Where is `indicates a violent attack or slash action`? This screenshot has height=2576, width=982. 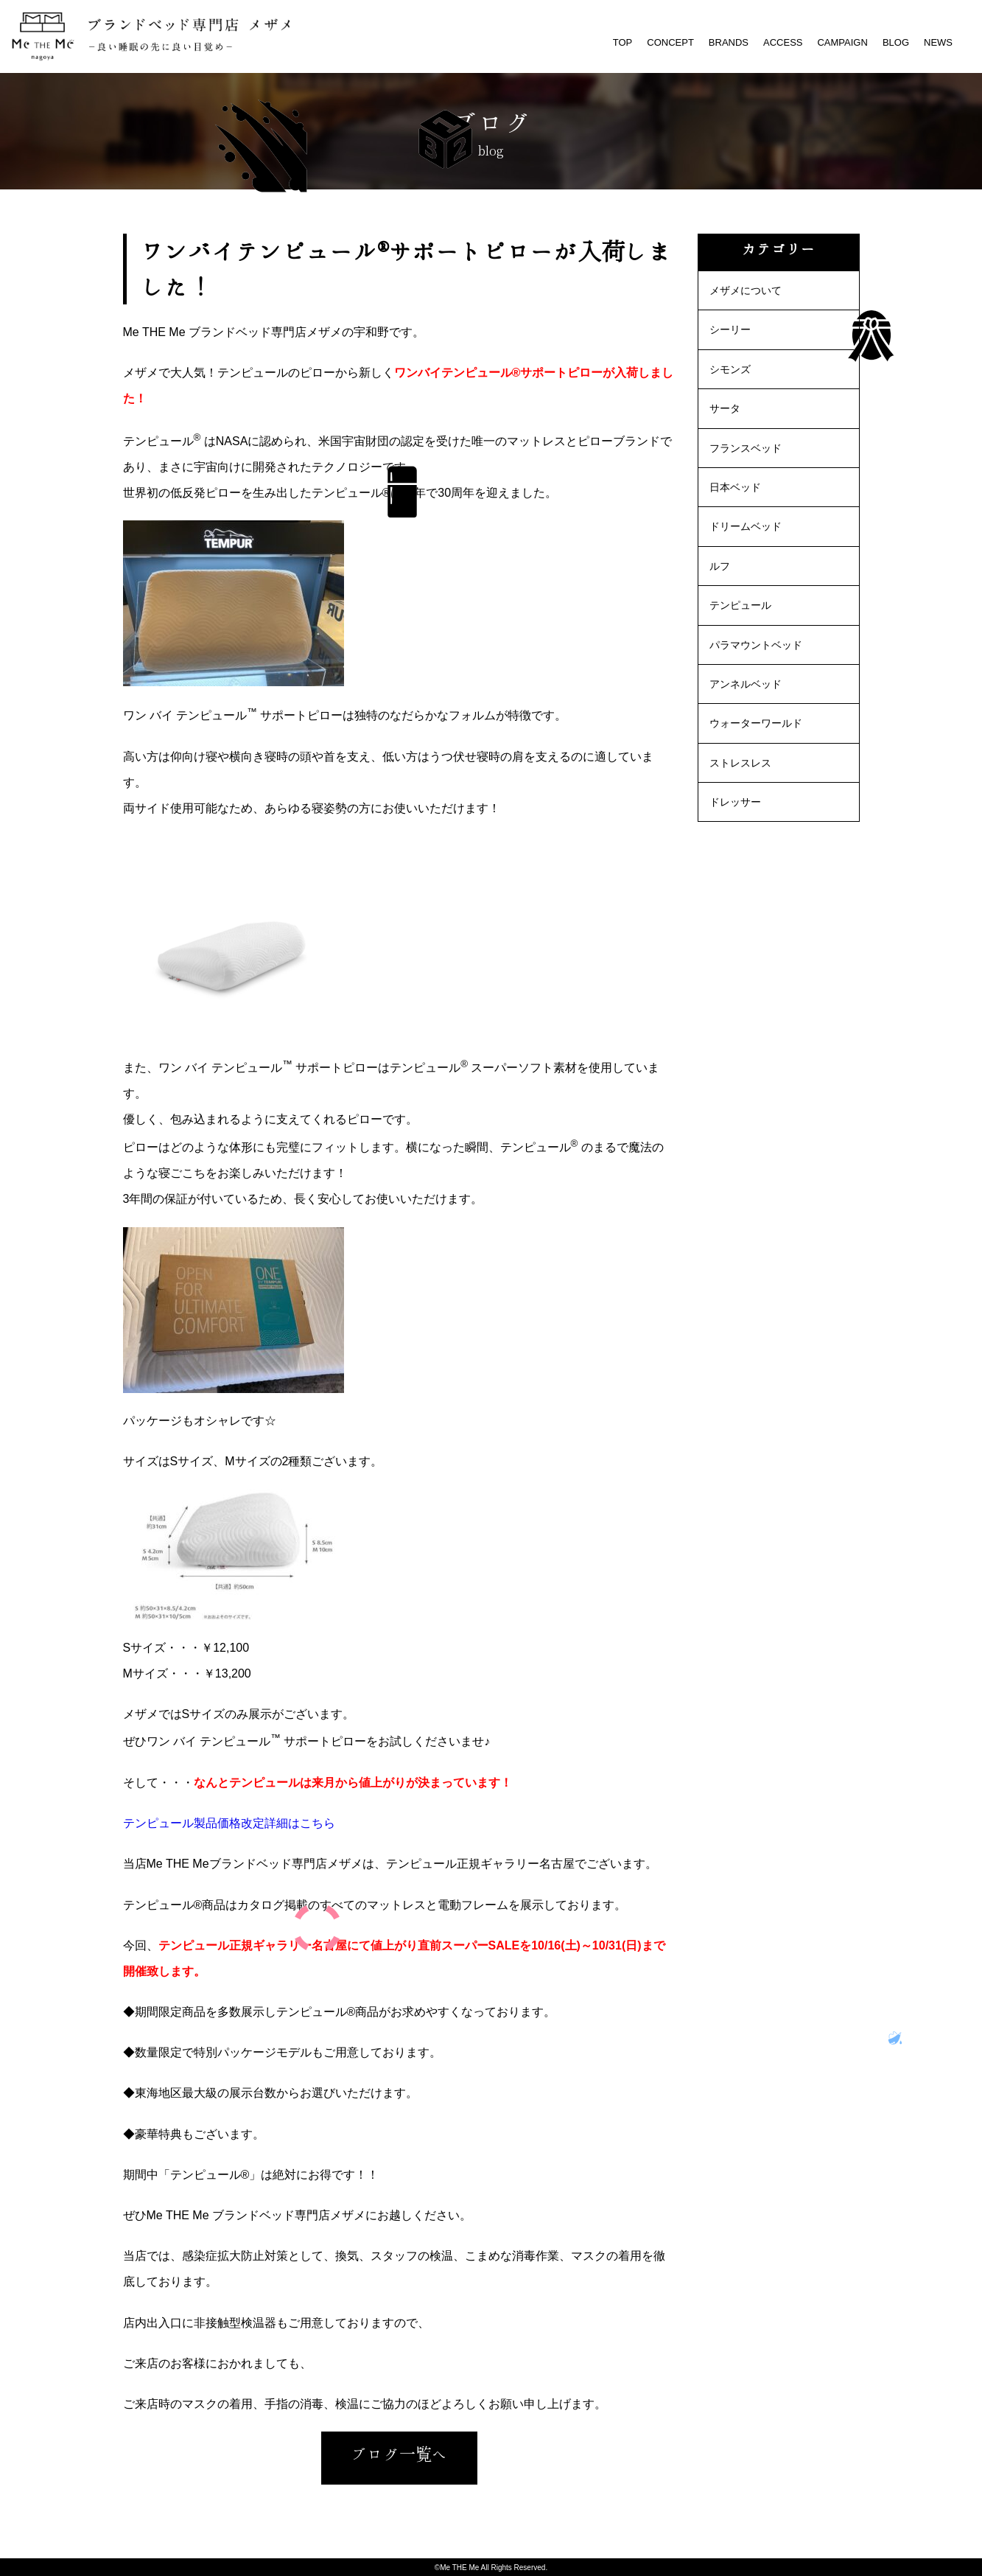
indicates a violent attack or slash action is located at coordinates (260, 145).